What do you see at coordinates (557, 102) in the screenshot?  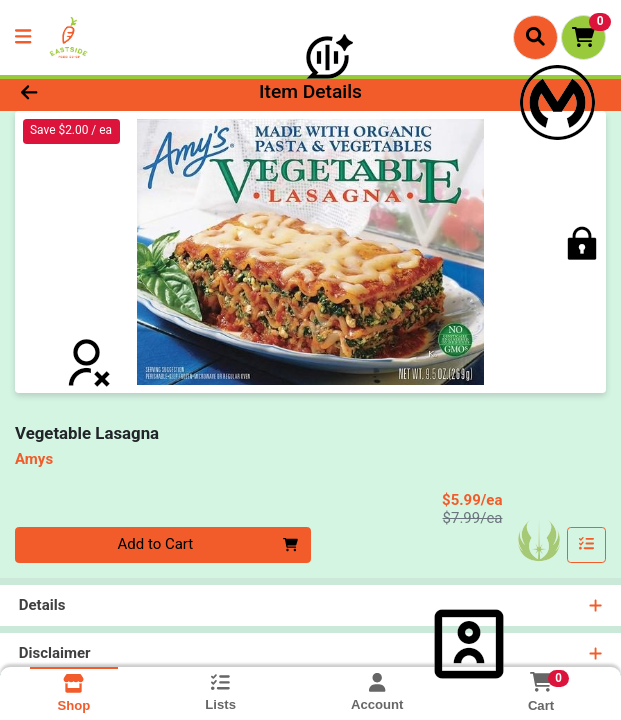 I see `mulesoft logo` at bounding box center [557, 102].